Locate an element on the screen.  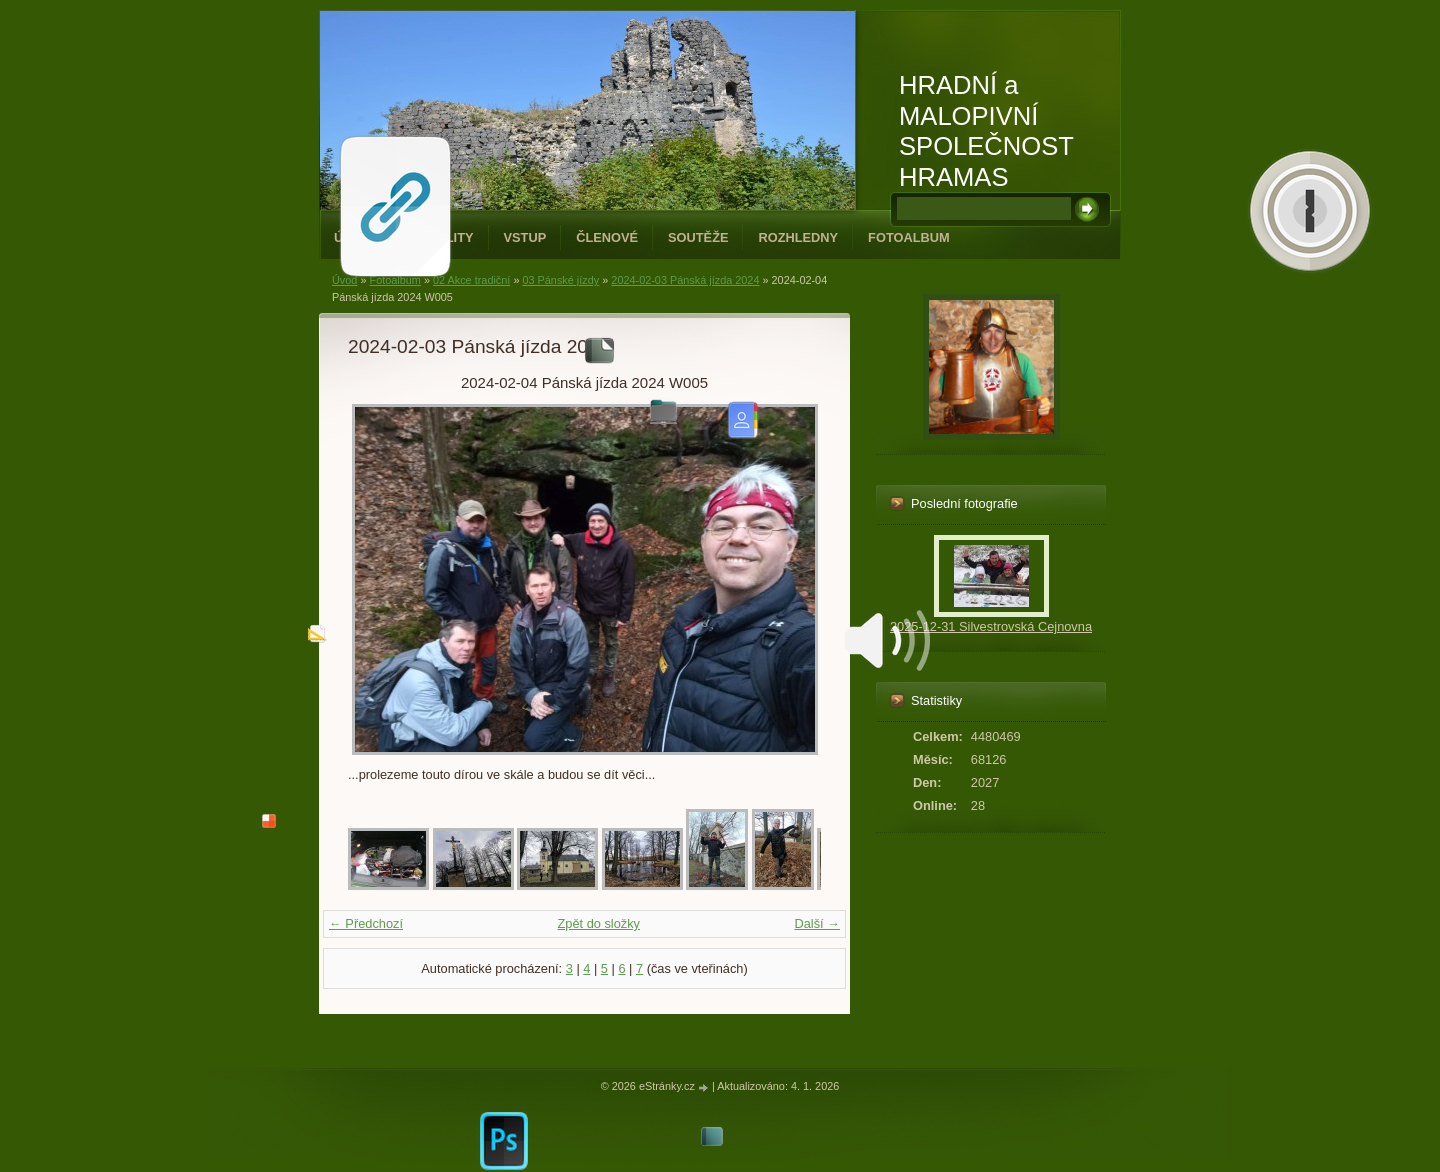
access a remote or network folder is located at coordinates (663, 411).